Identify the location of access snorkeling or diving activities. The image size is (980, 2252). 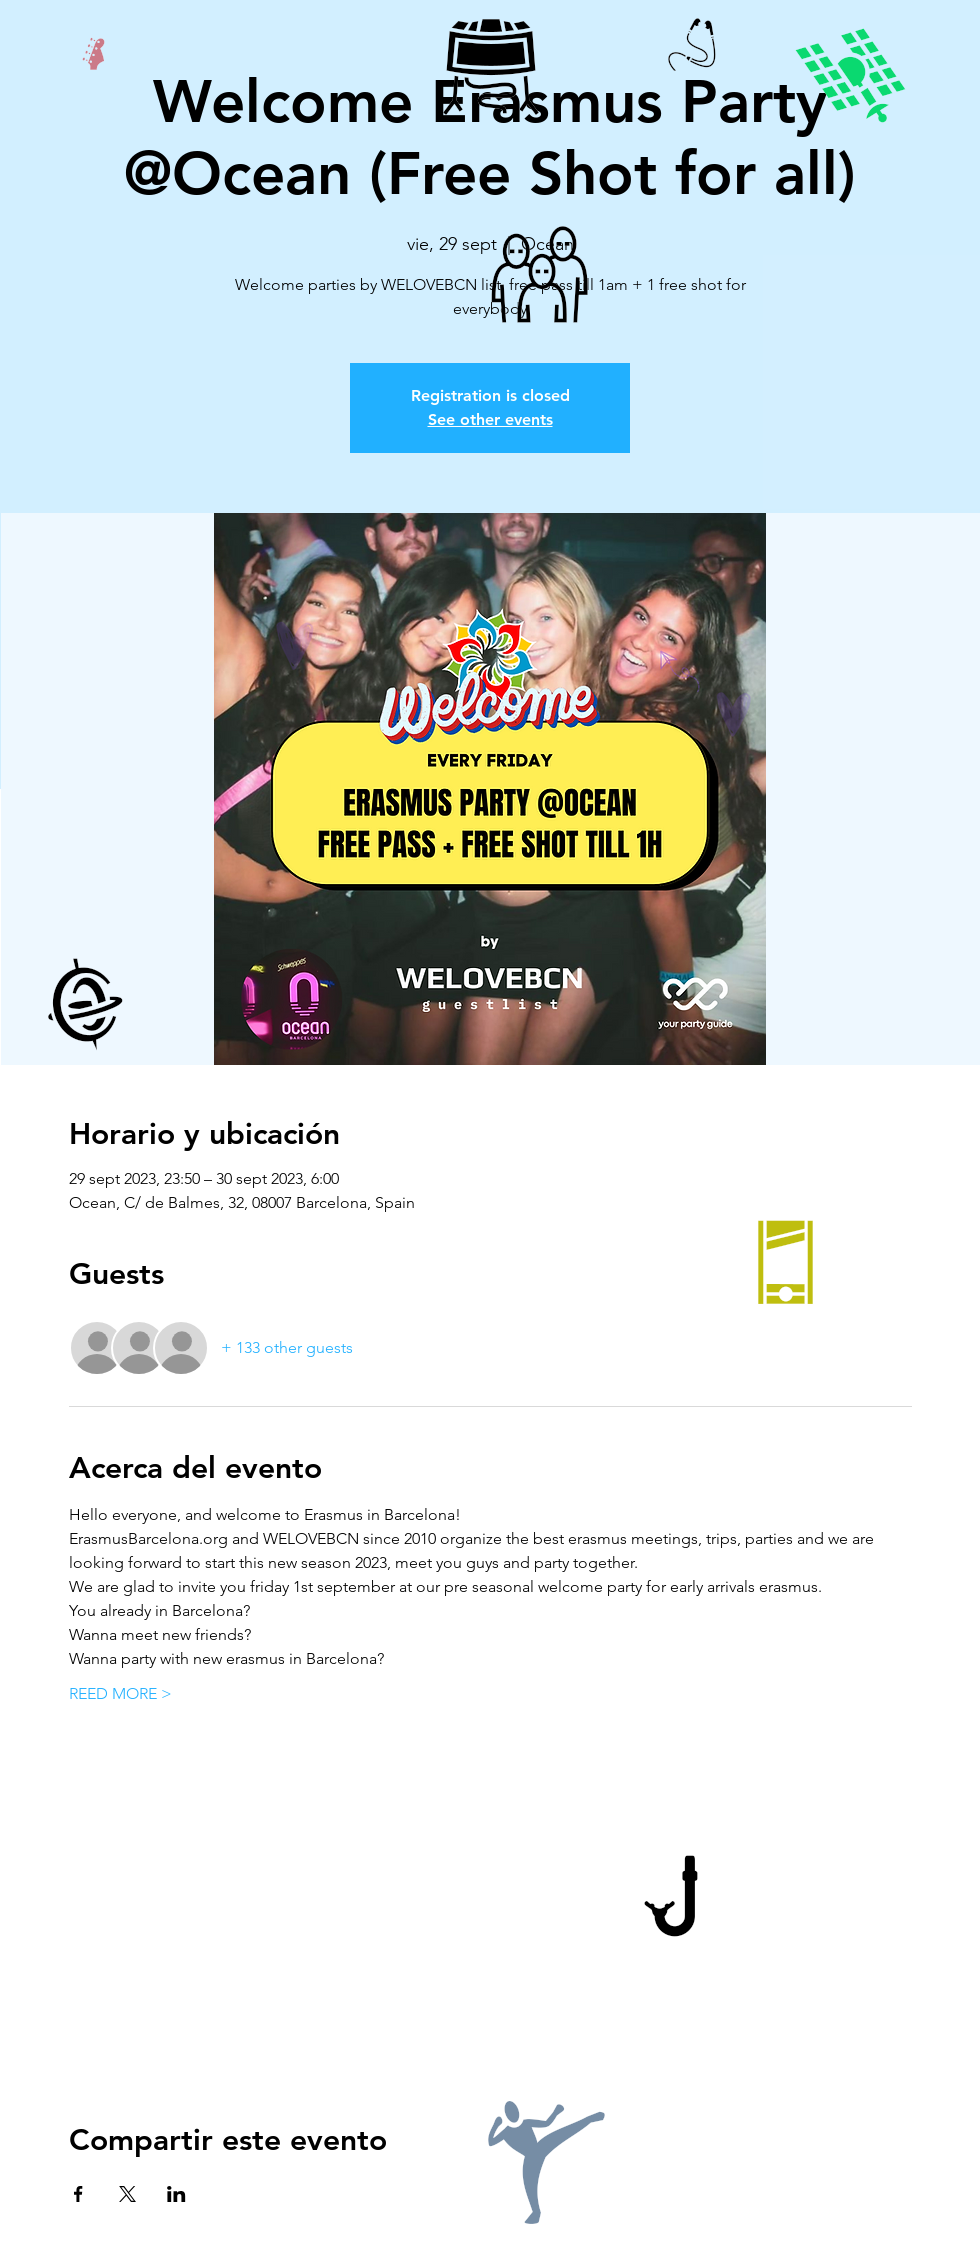
(671, 1896).